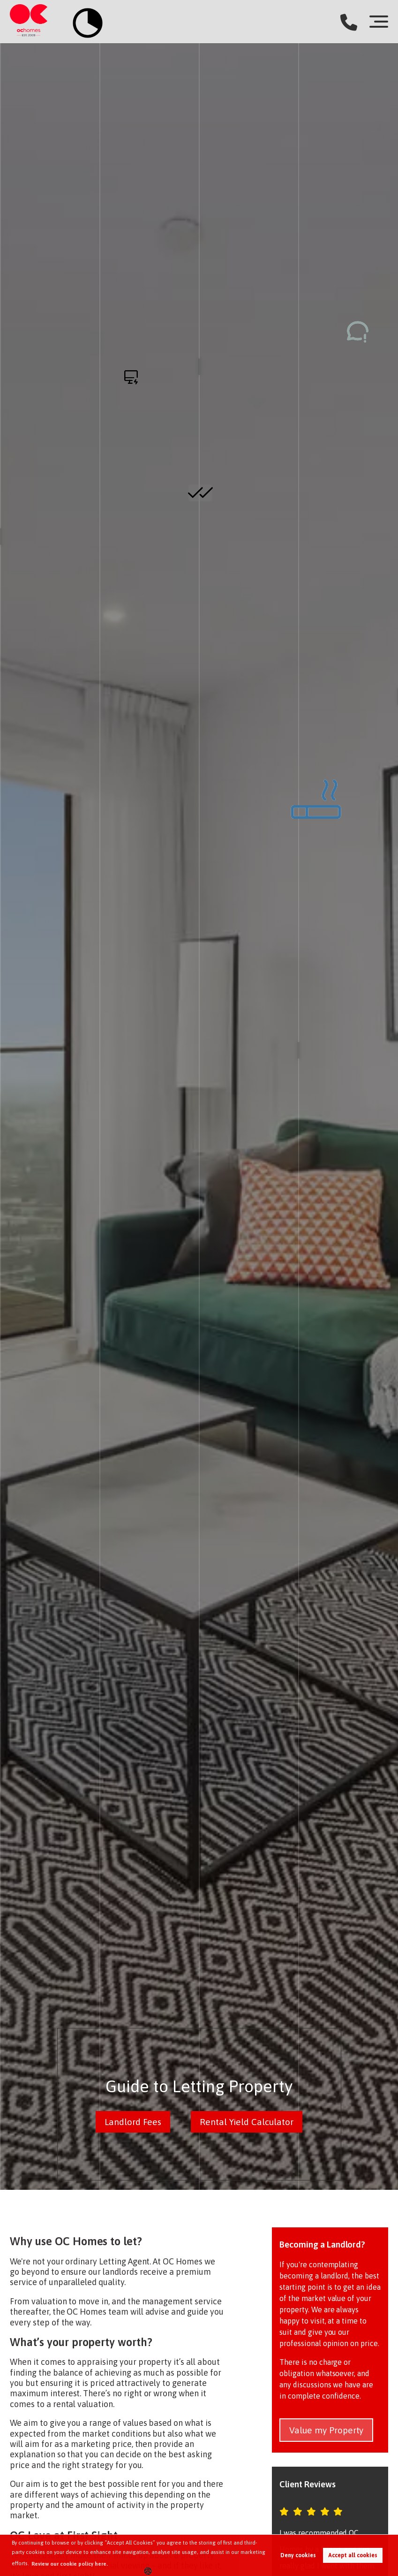  Describe the element at coordinates (148, 2571) in the screenshot. I see `access volleyball or beach sports content` at that location.